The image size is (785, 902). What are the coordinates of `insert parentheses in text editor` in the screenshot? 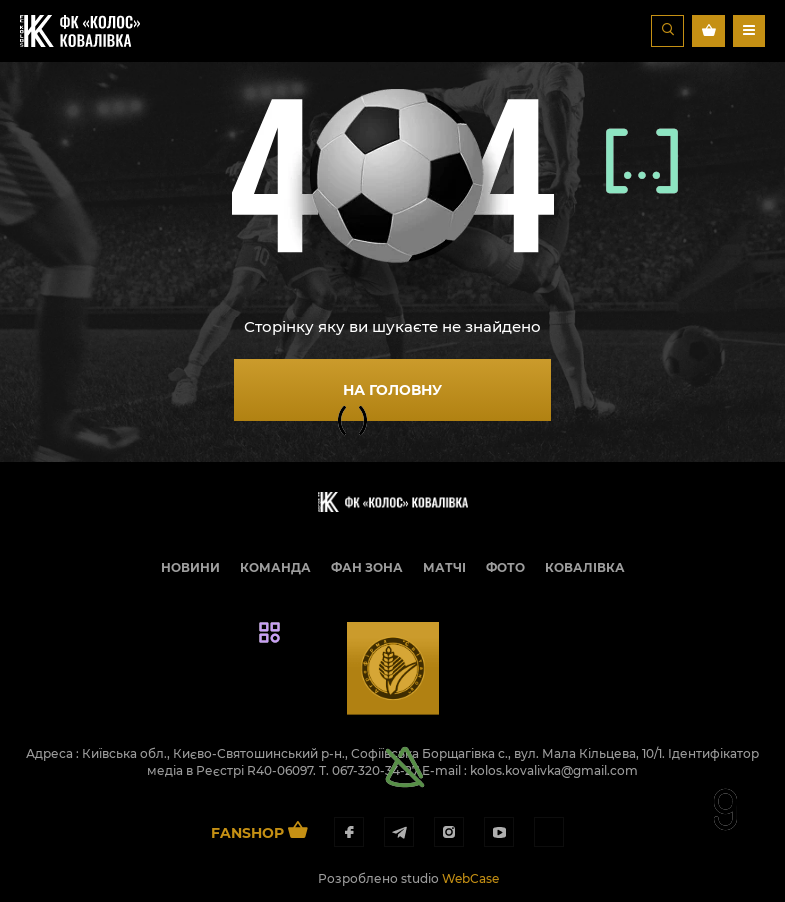 It's located at (352, 420).